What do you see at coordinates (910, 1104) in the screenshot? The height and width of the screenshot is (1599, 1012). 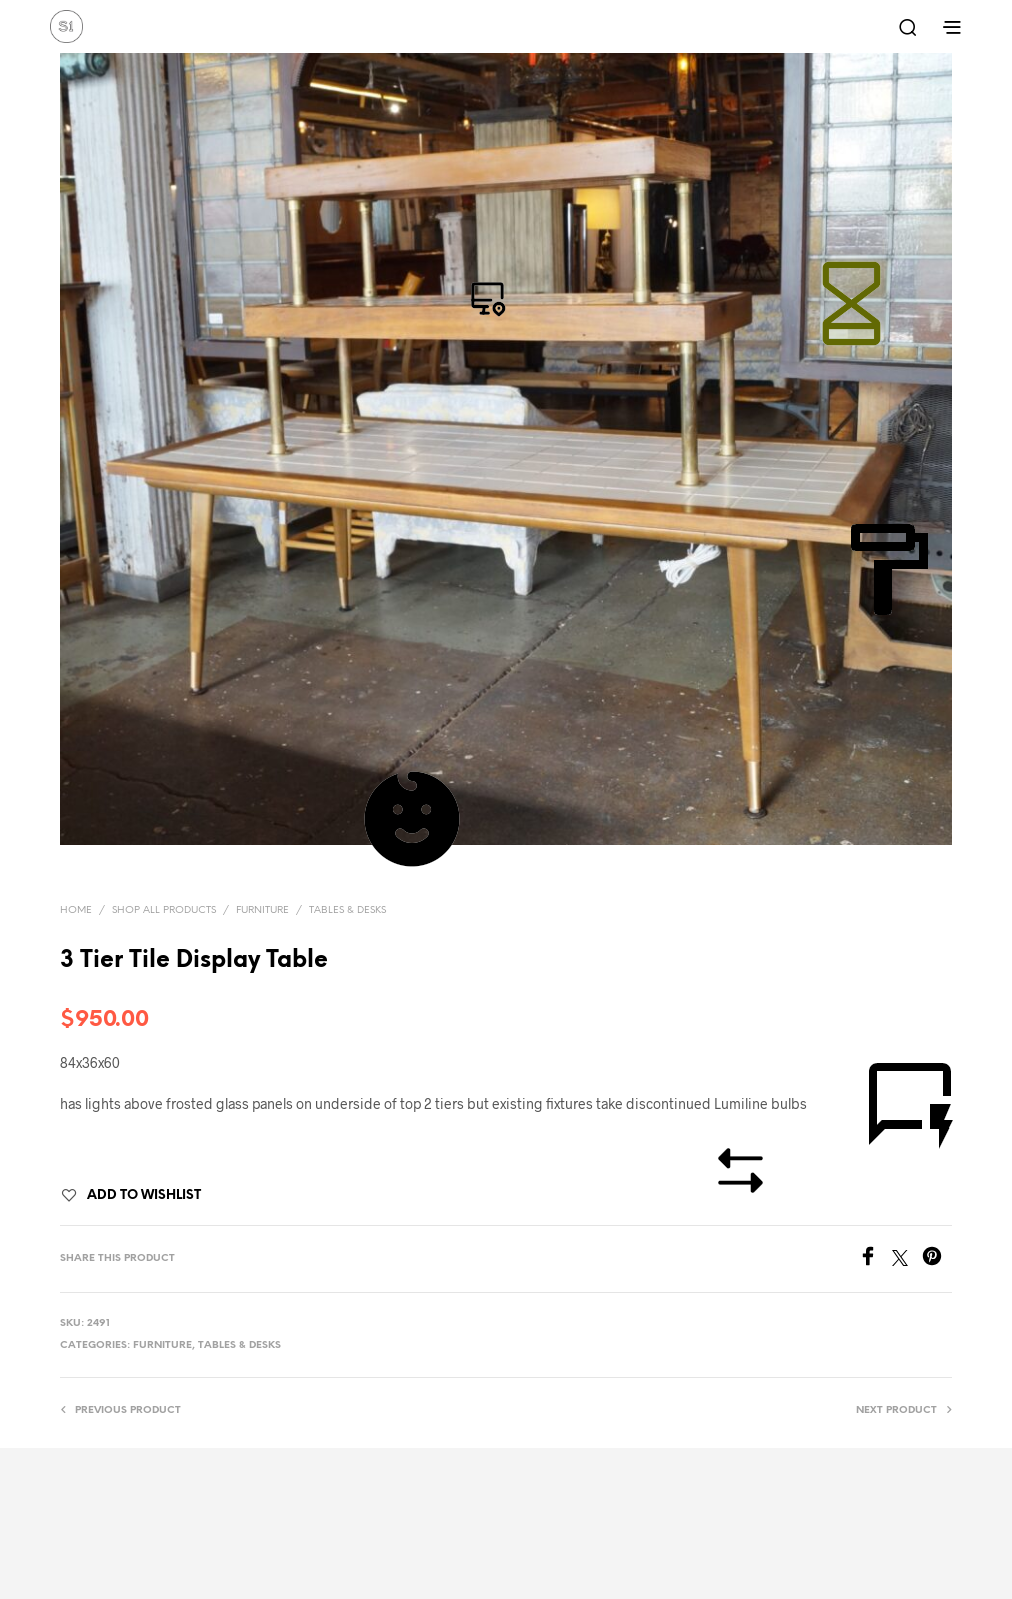 I see `send a quick reply to a message` at bounding box center [910, 1104].